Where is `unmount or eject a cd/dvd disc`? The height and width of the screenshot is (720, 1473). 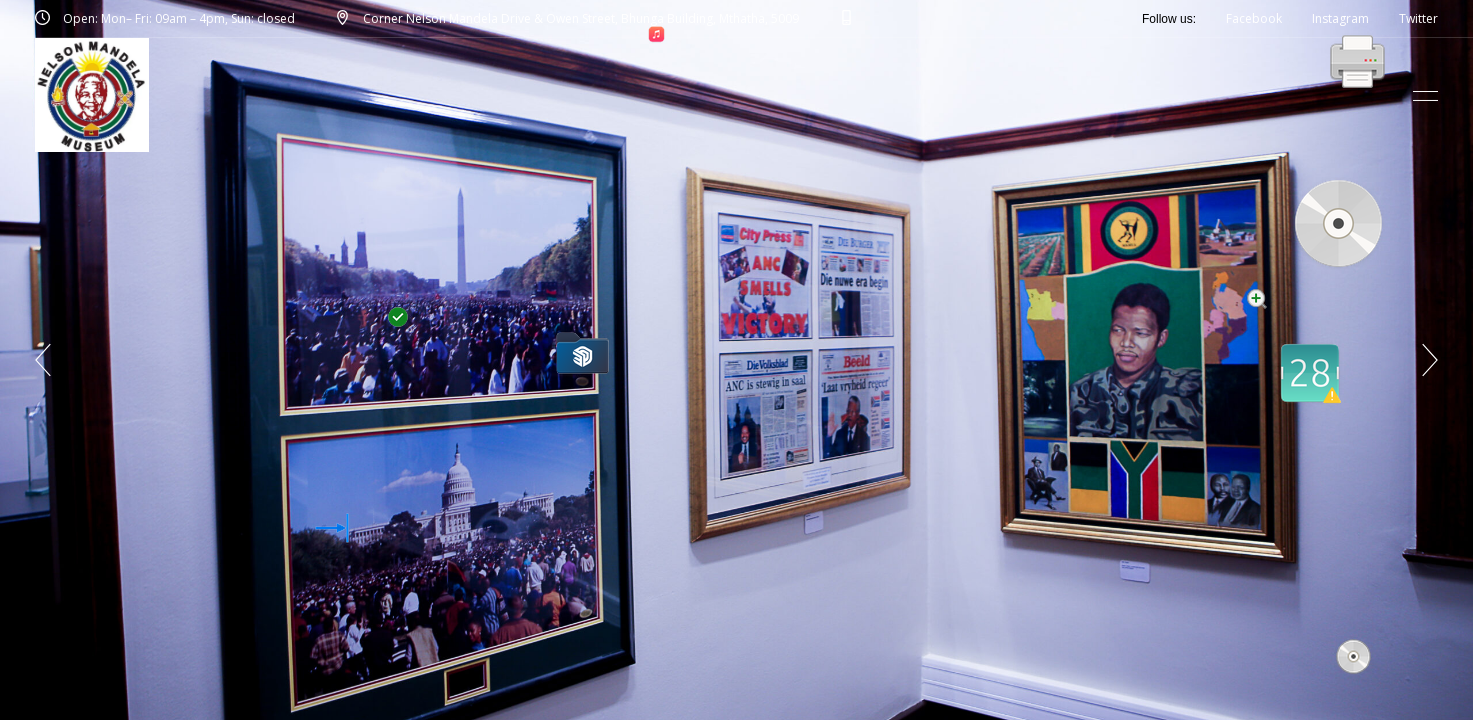 unmount or eject a cd/dvd disc is located at coordinates (1338, 223).